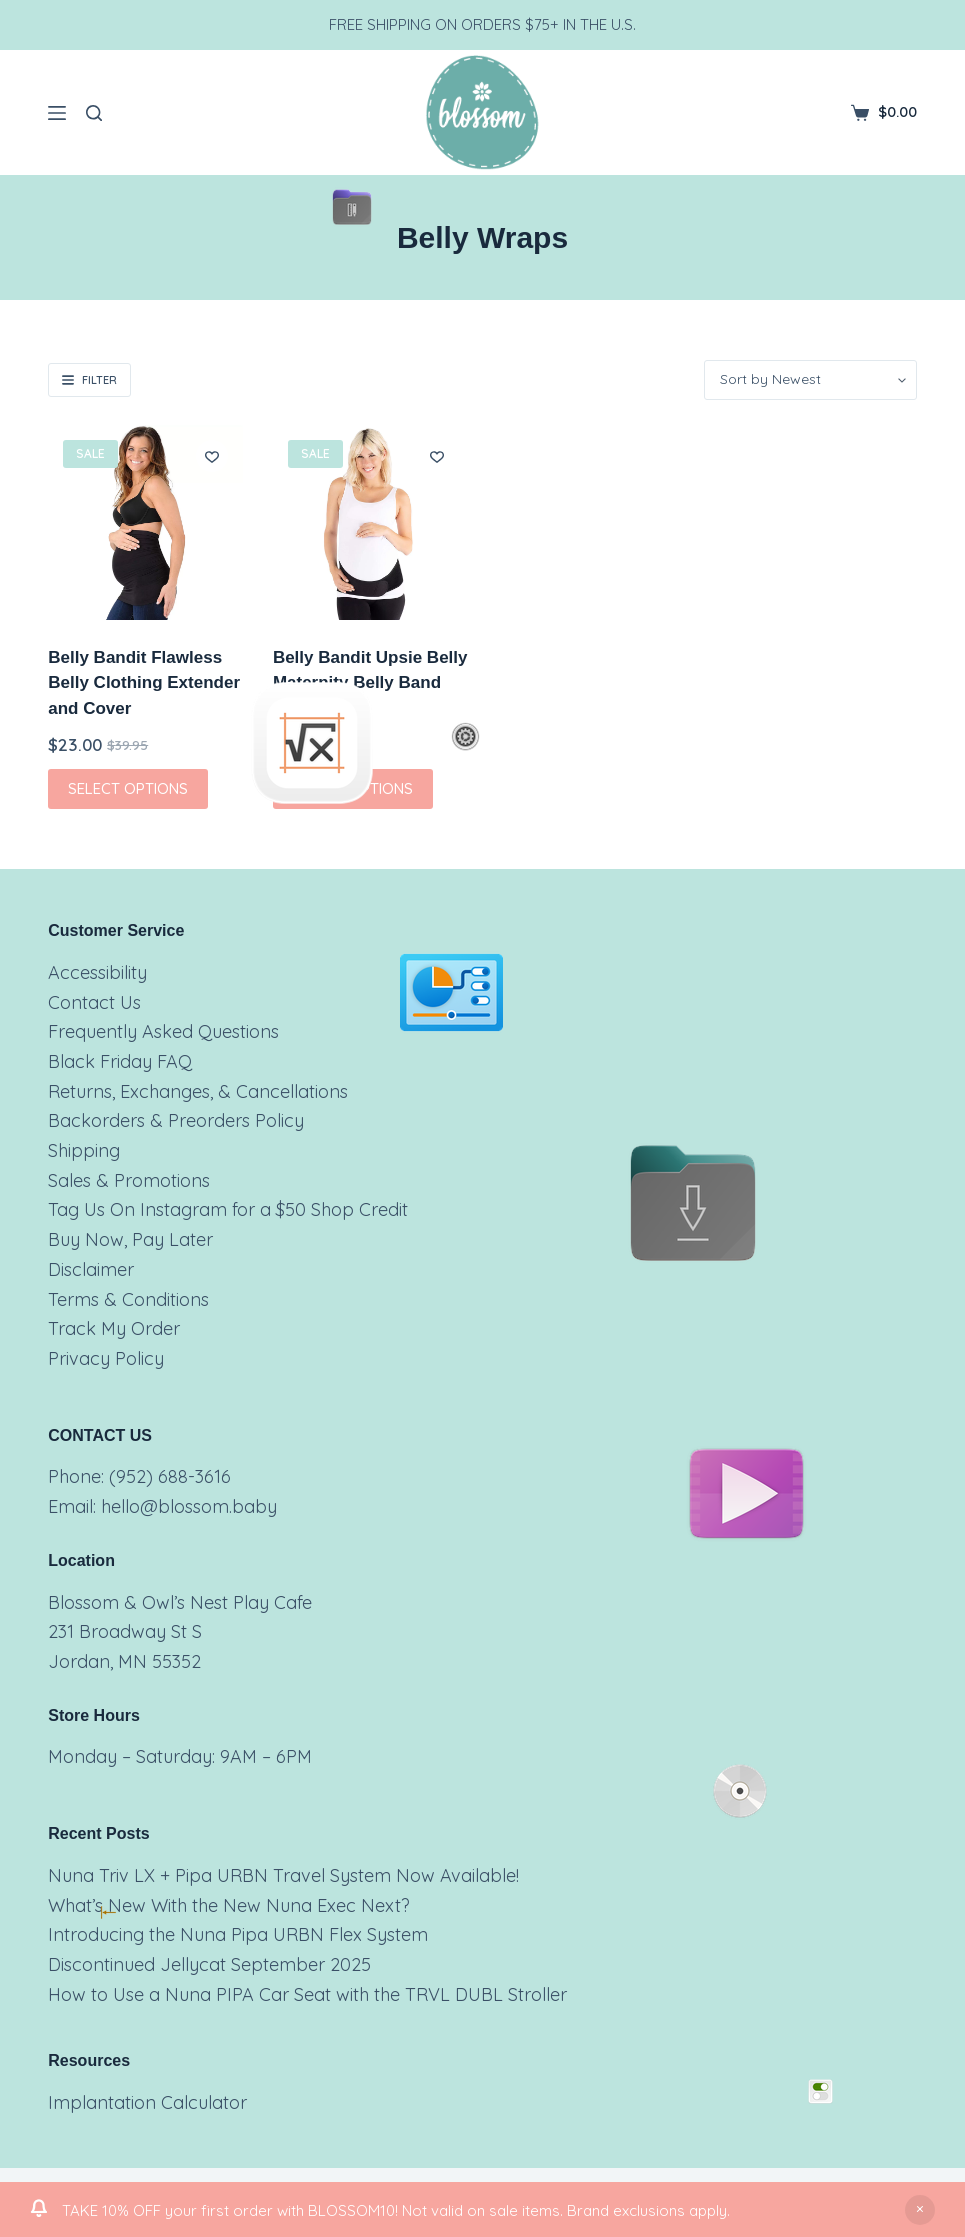  I want to click on access your templates folder, so click(352, 207).